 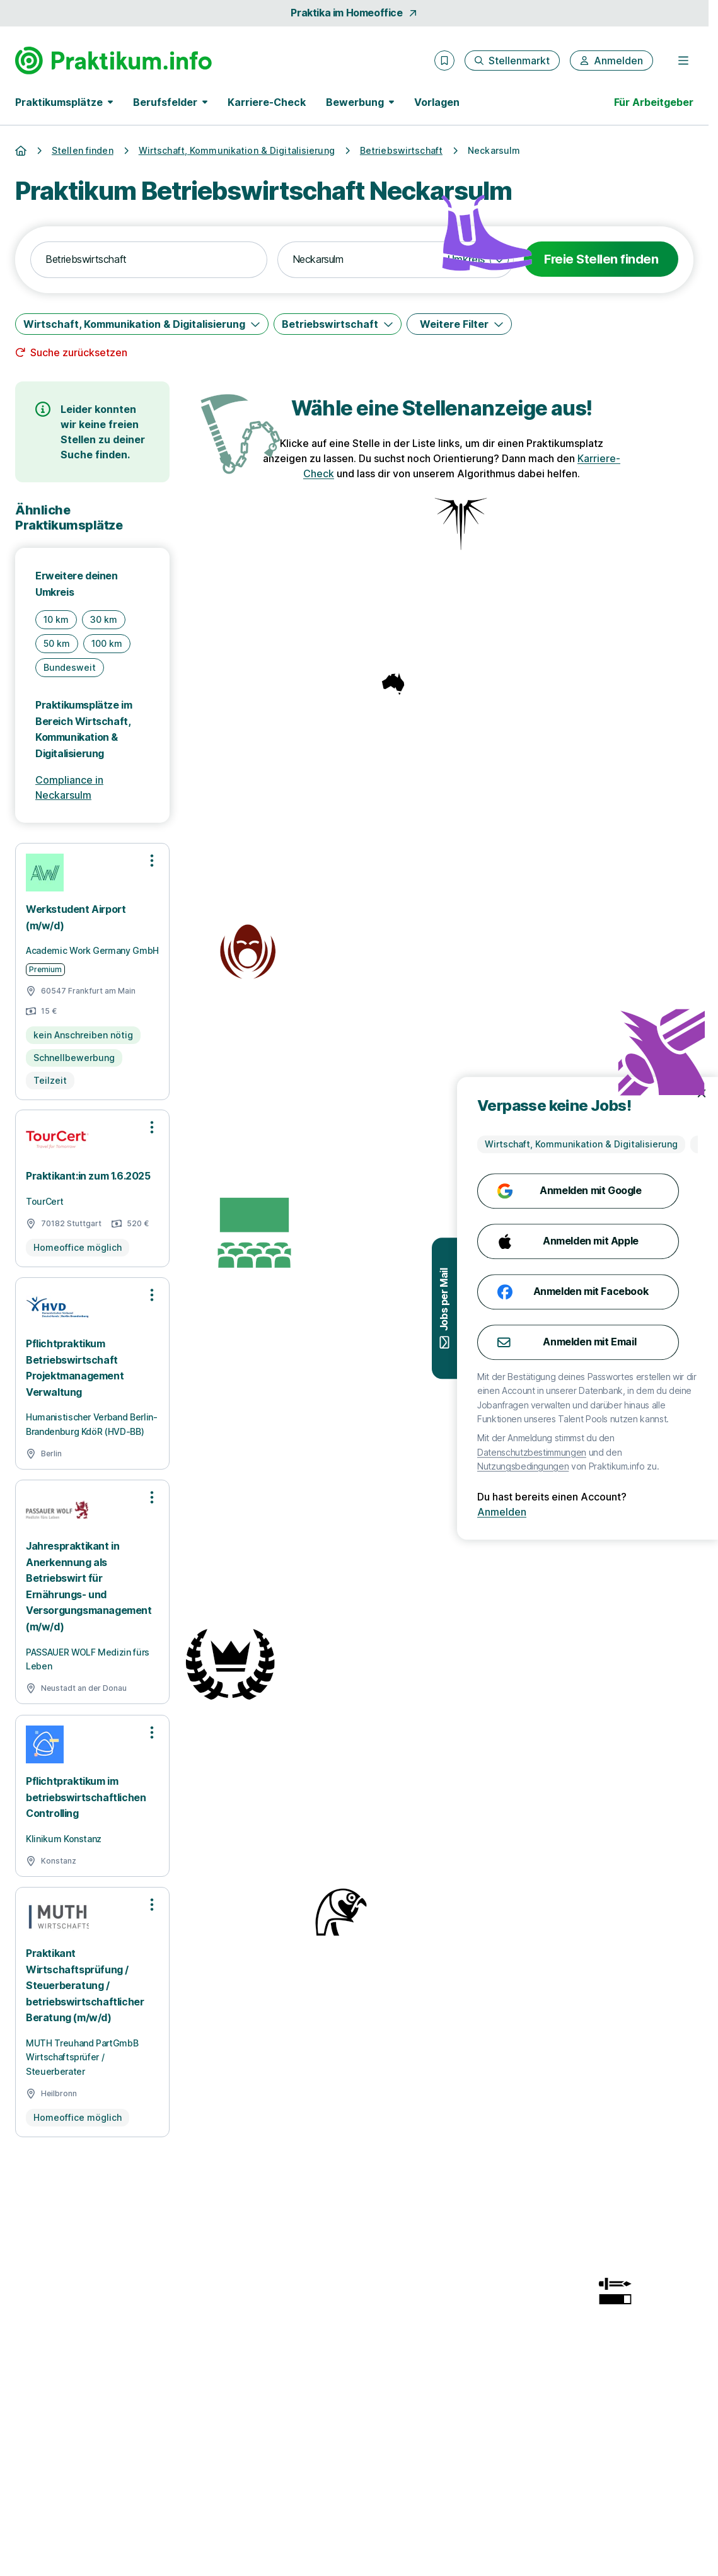 What do you see at coordinates (393, 683) in the screenshot?
I see `select australia as your region` at bounding box center [393, 683].